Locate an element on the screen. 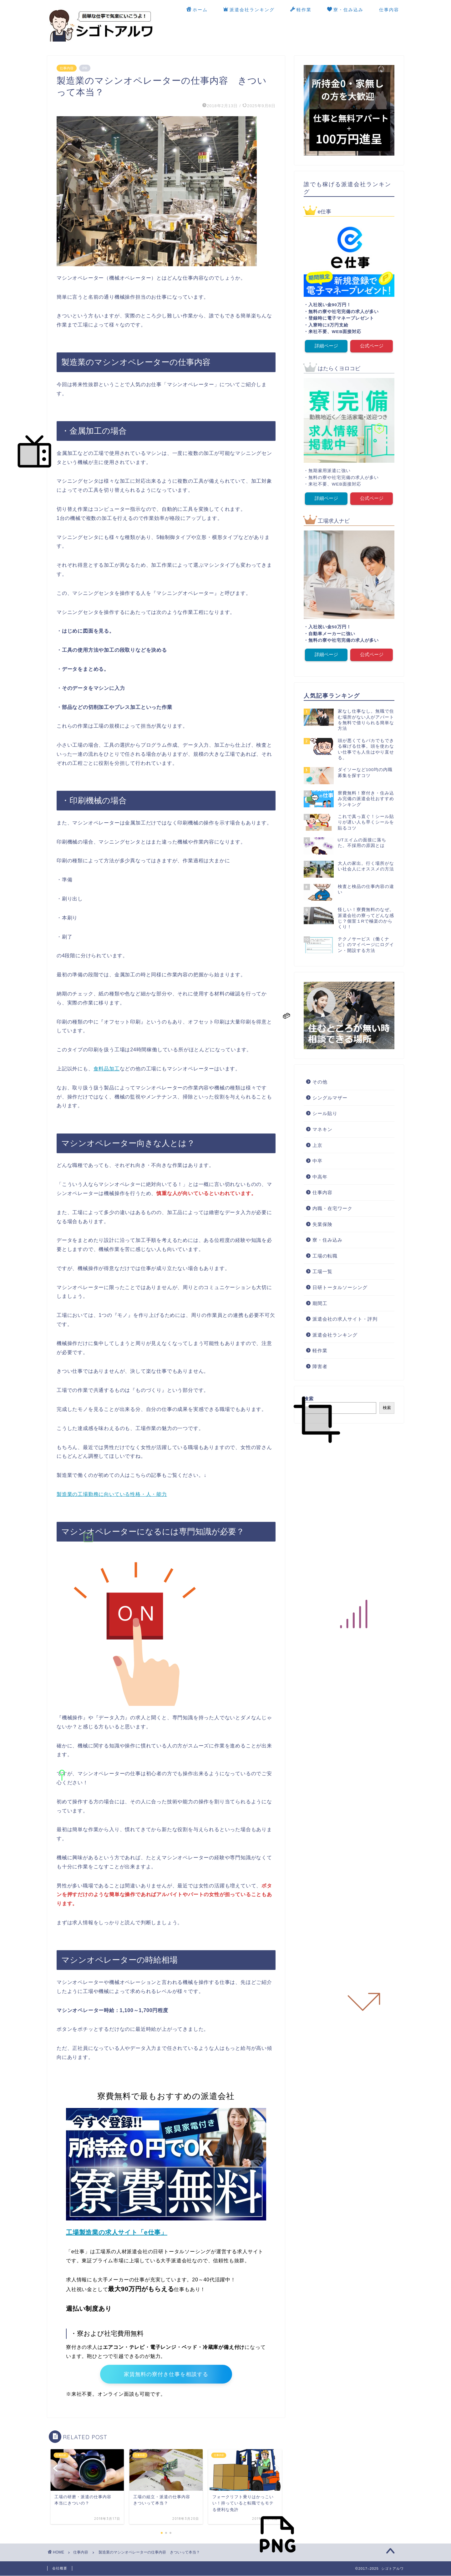 The image size is (451, 2576). view or open a PNG image file is located at coordinates (277, 2536).